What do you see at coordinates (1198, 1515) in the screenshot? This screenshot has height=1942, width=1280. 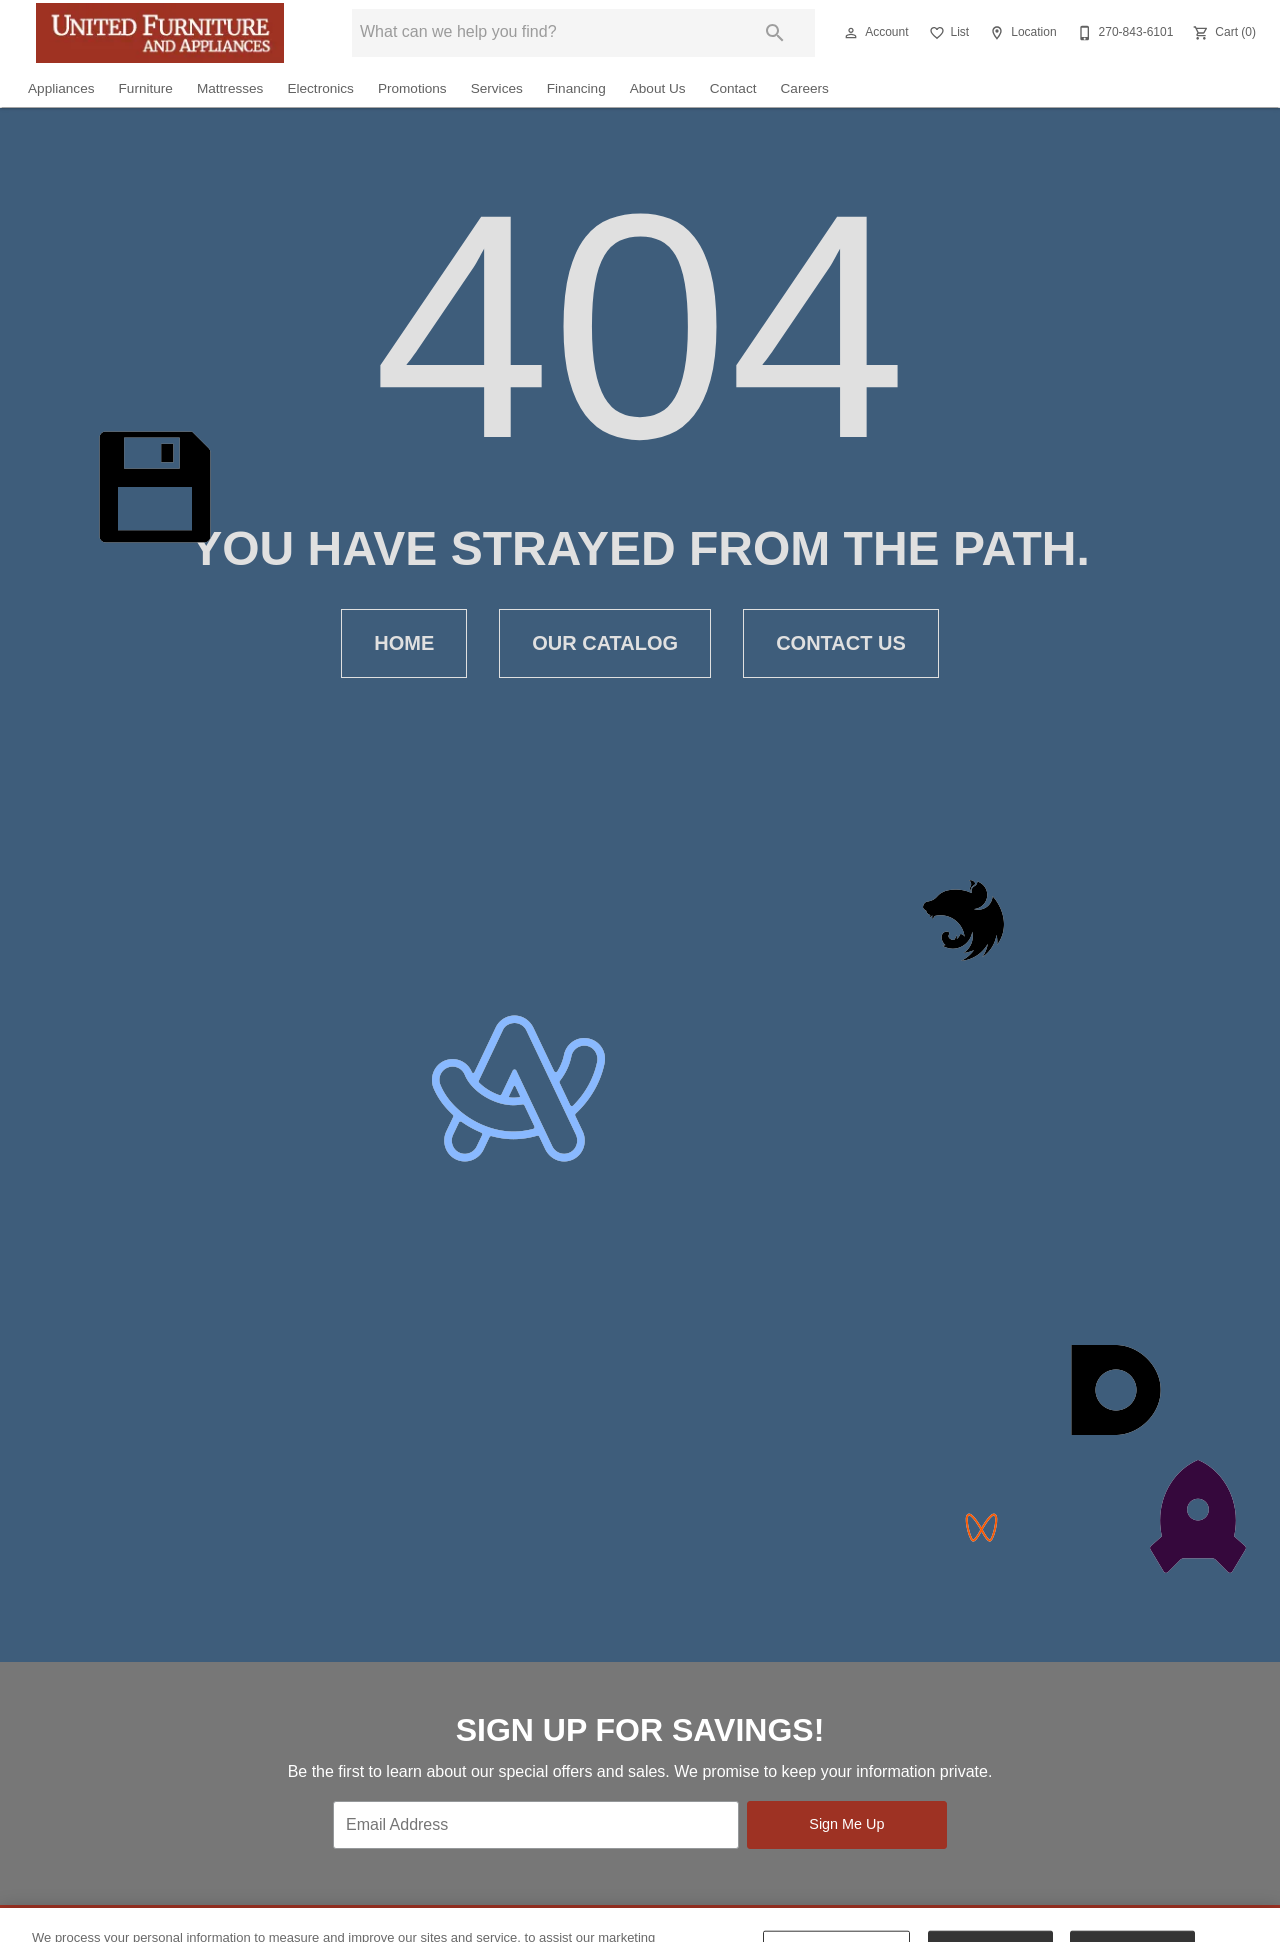 I see `launch or deploy an application` at bounding box center [1198, 1515].